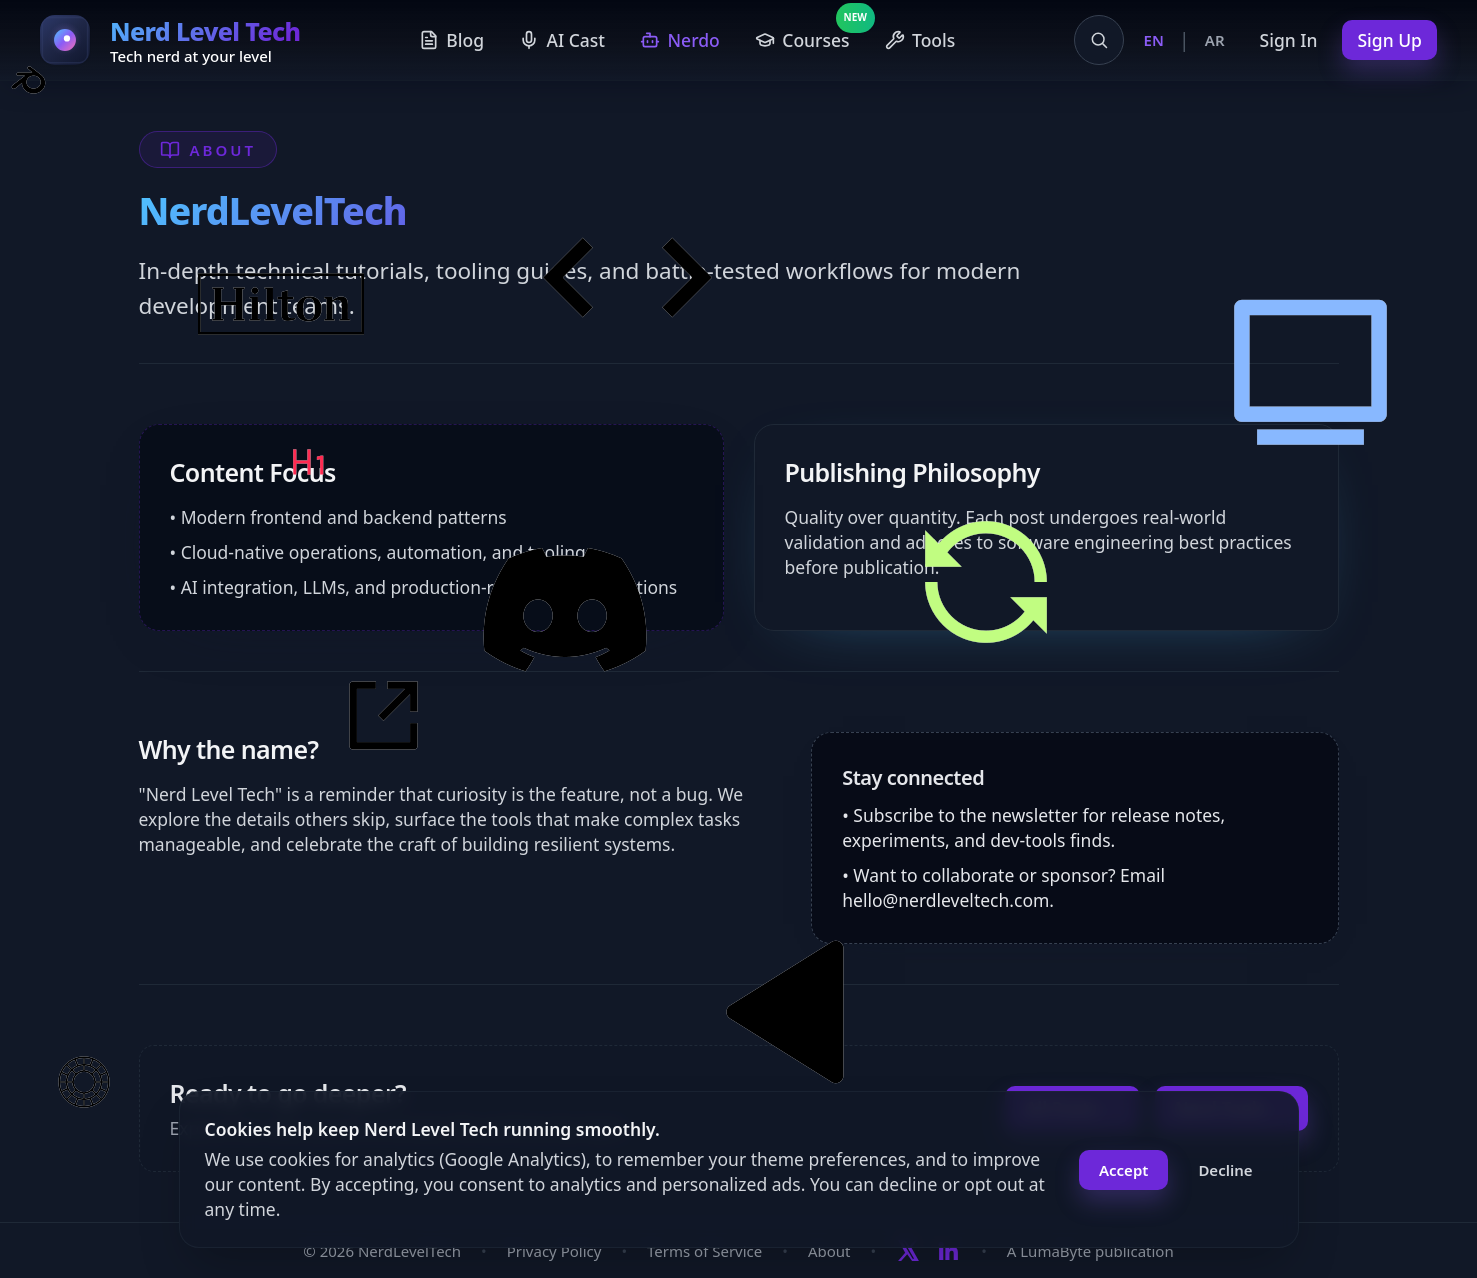 Image resolution: width=1477 pixels, height=1278 pixels. I want to click on play media in reverse, so click(797, 1012).